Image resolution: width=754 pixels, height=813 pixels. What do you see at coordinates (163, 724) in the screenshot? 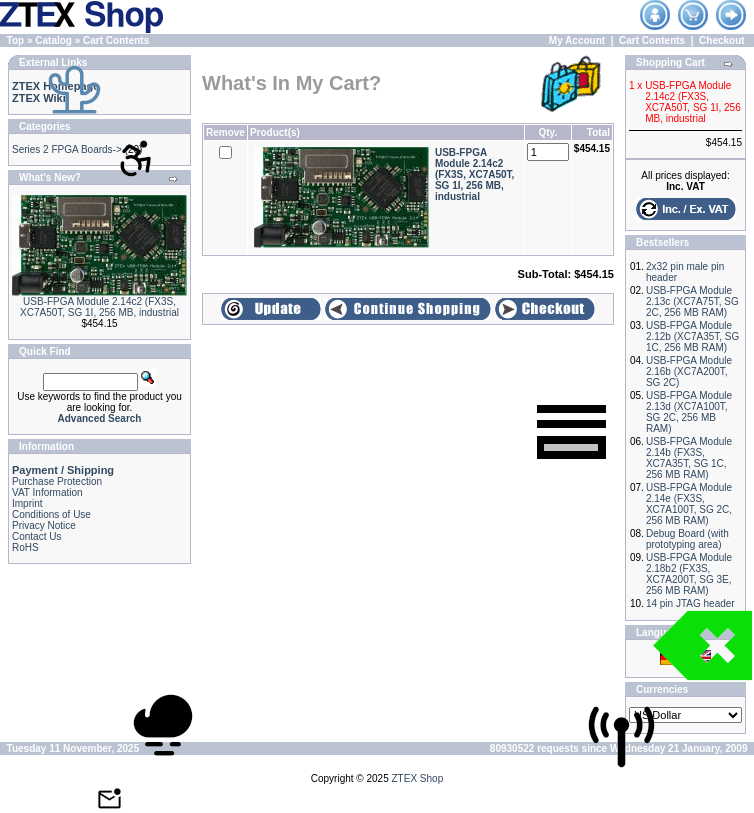
I see `indicates foggy weather conditions` at bounding box center [163, 724].